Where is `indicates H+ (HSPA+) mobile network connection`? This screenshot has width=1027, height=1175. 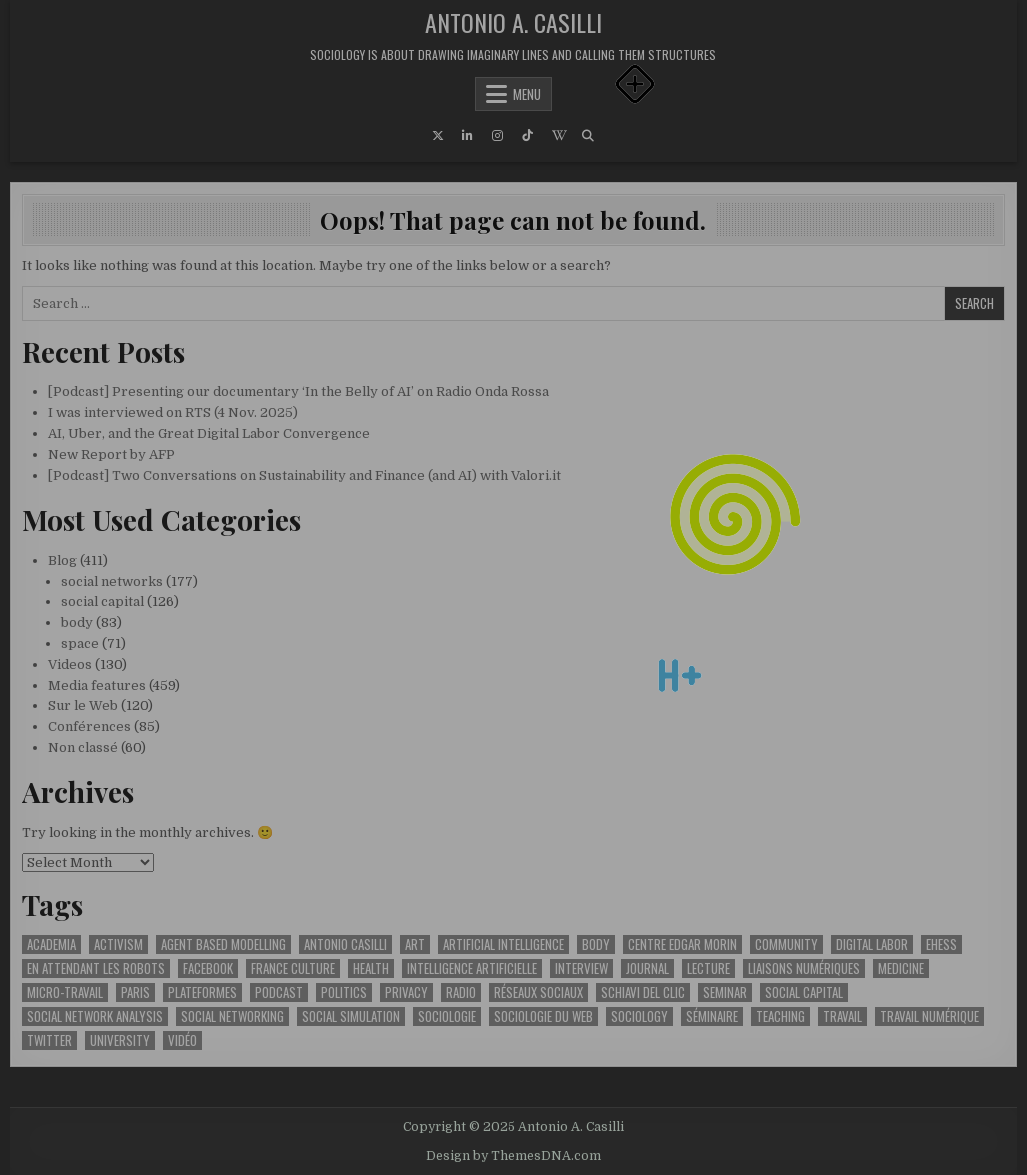 indicates H+ (HSPA+) mobile network connection is located at coordinates (678, 675).